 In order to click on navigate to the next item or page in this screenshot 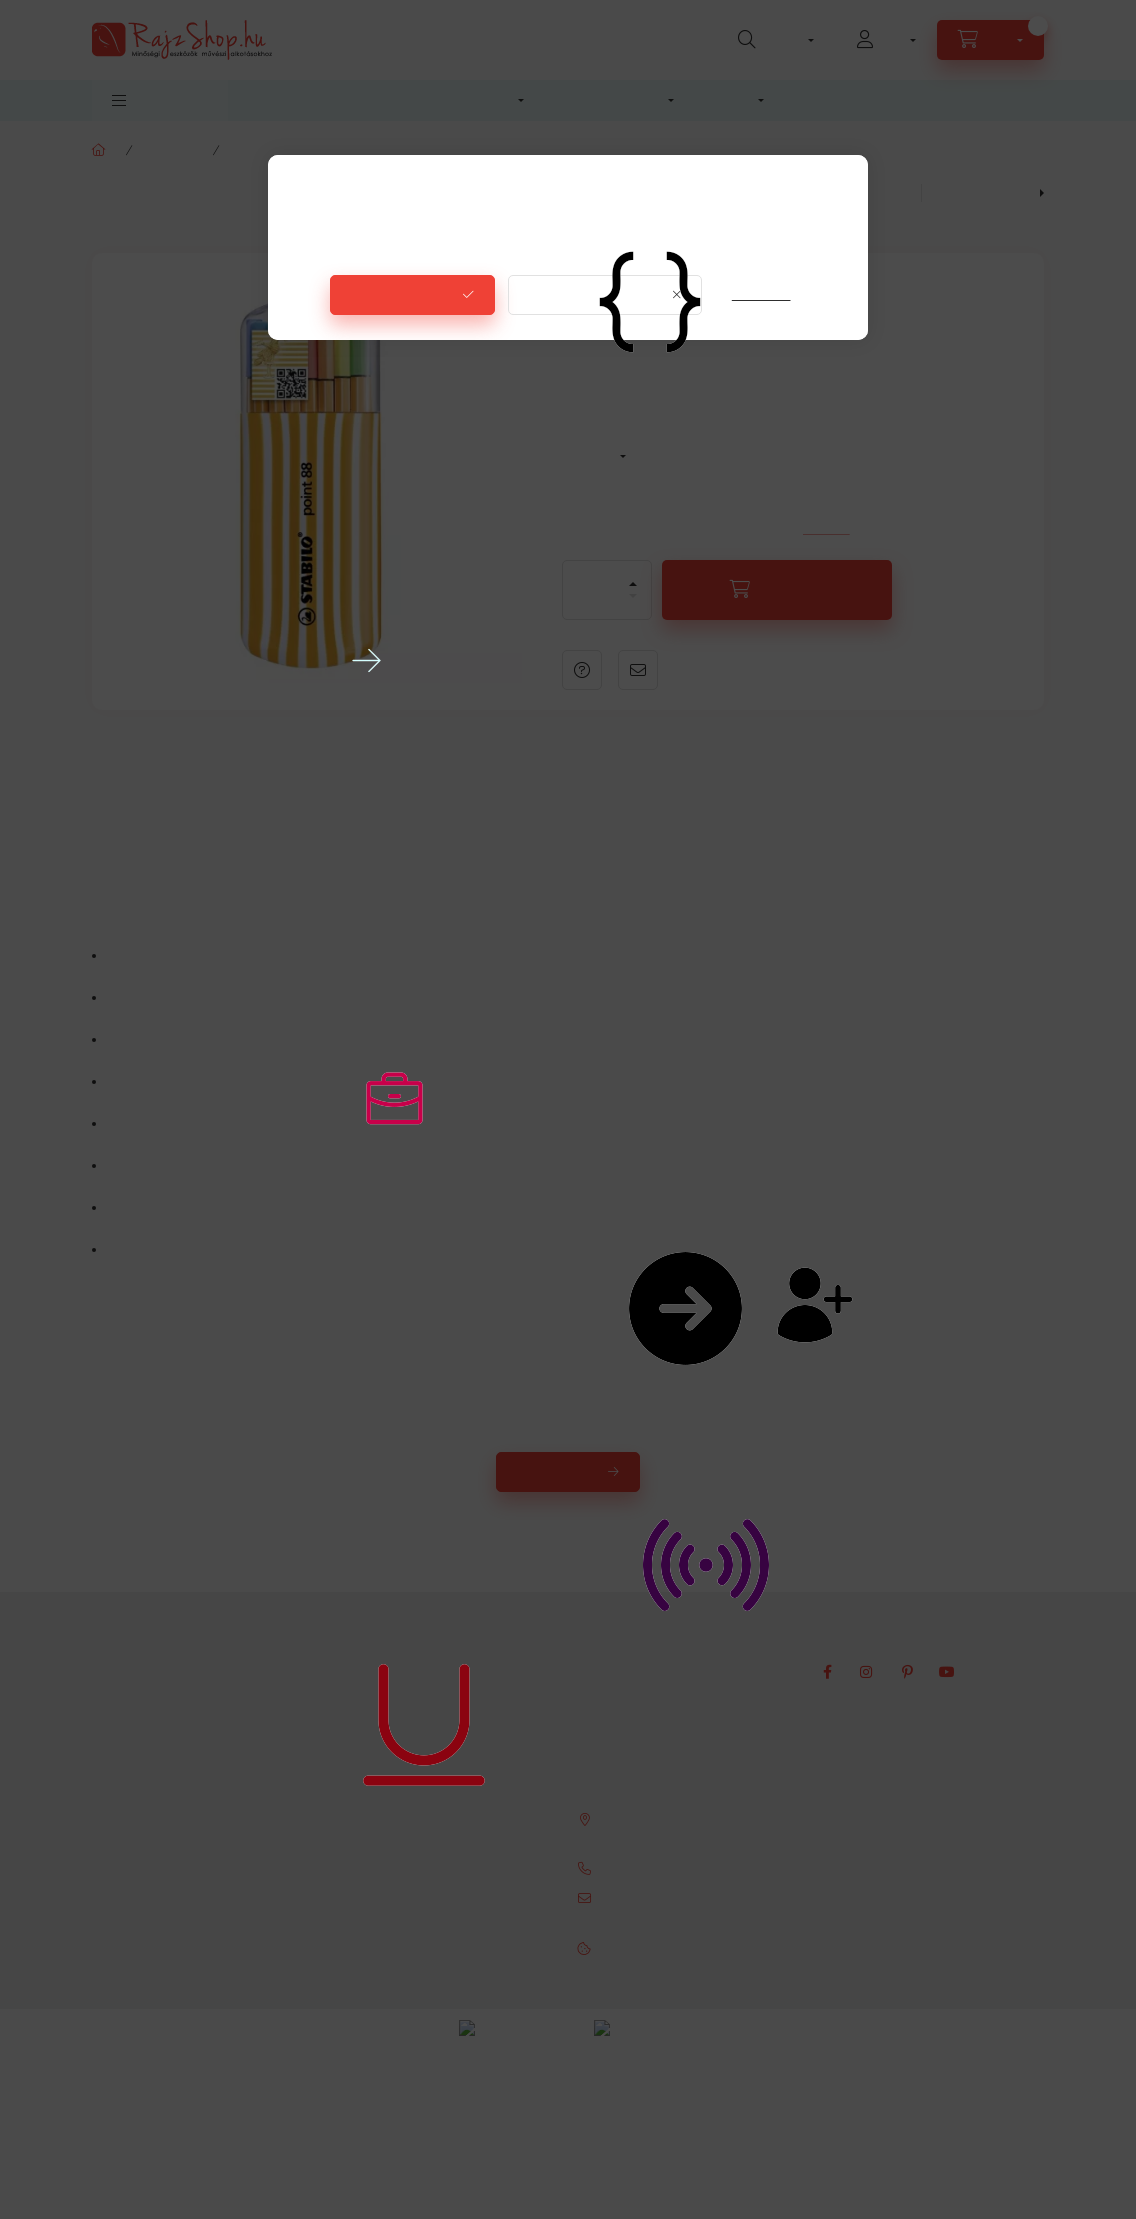, I will do `click(366, 660)`.